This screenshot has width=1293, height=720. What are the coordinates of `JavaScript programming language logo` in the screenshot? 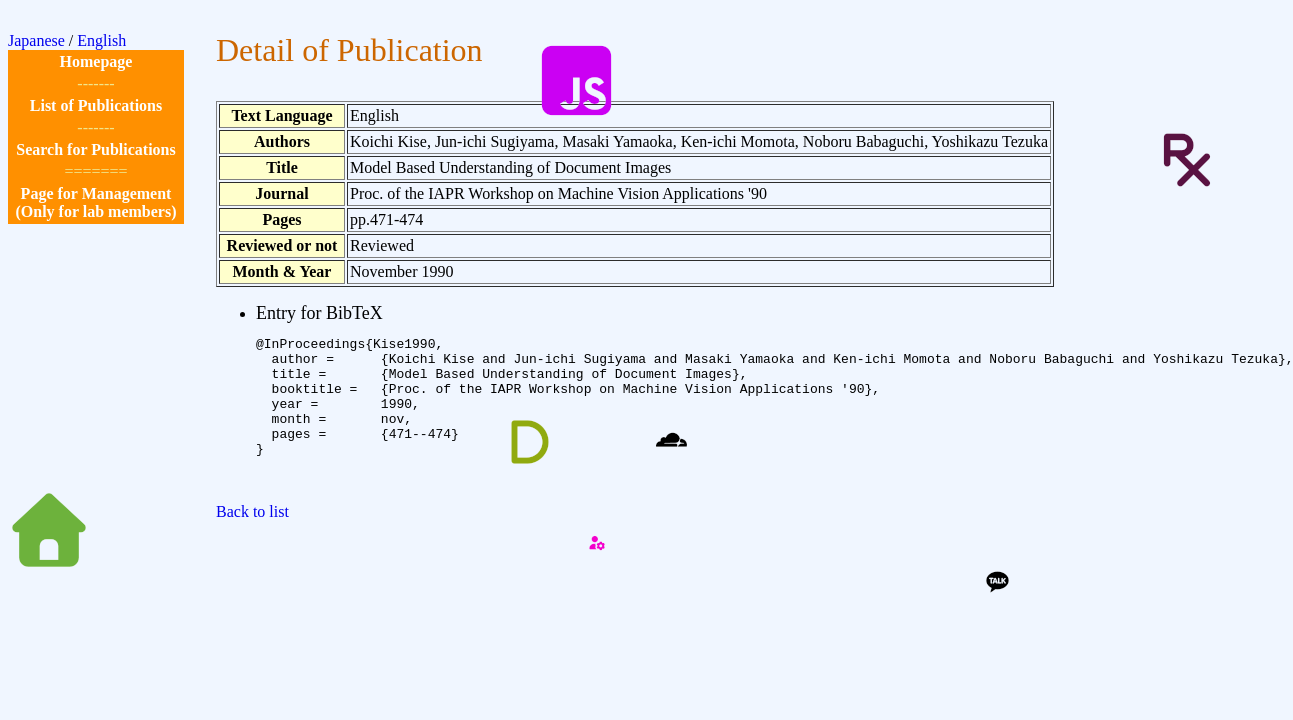 It's located at (576, 80).